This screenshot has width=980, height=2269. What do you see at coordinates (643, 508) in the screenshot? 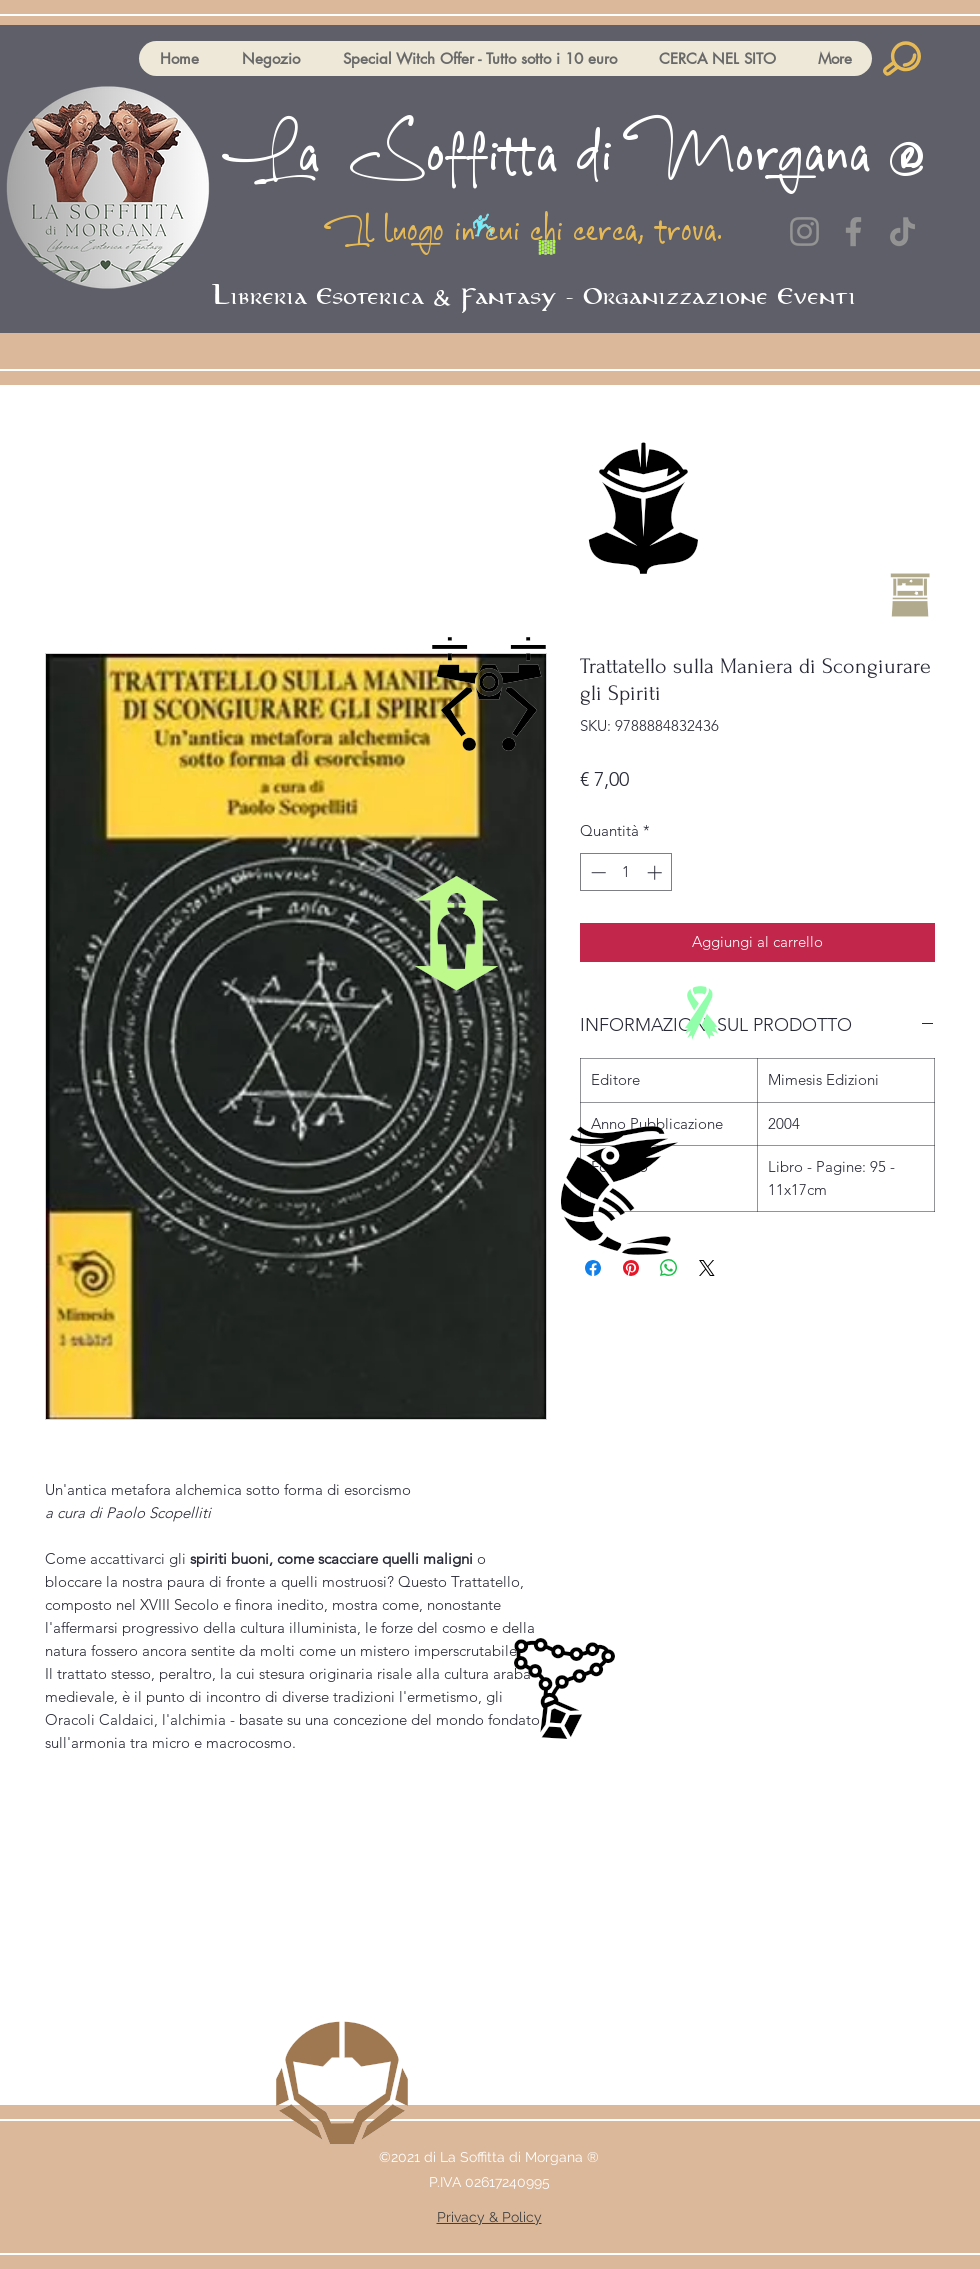
I see `select knight or medieval warrior class` at bounding box center [643, 508].